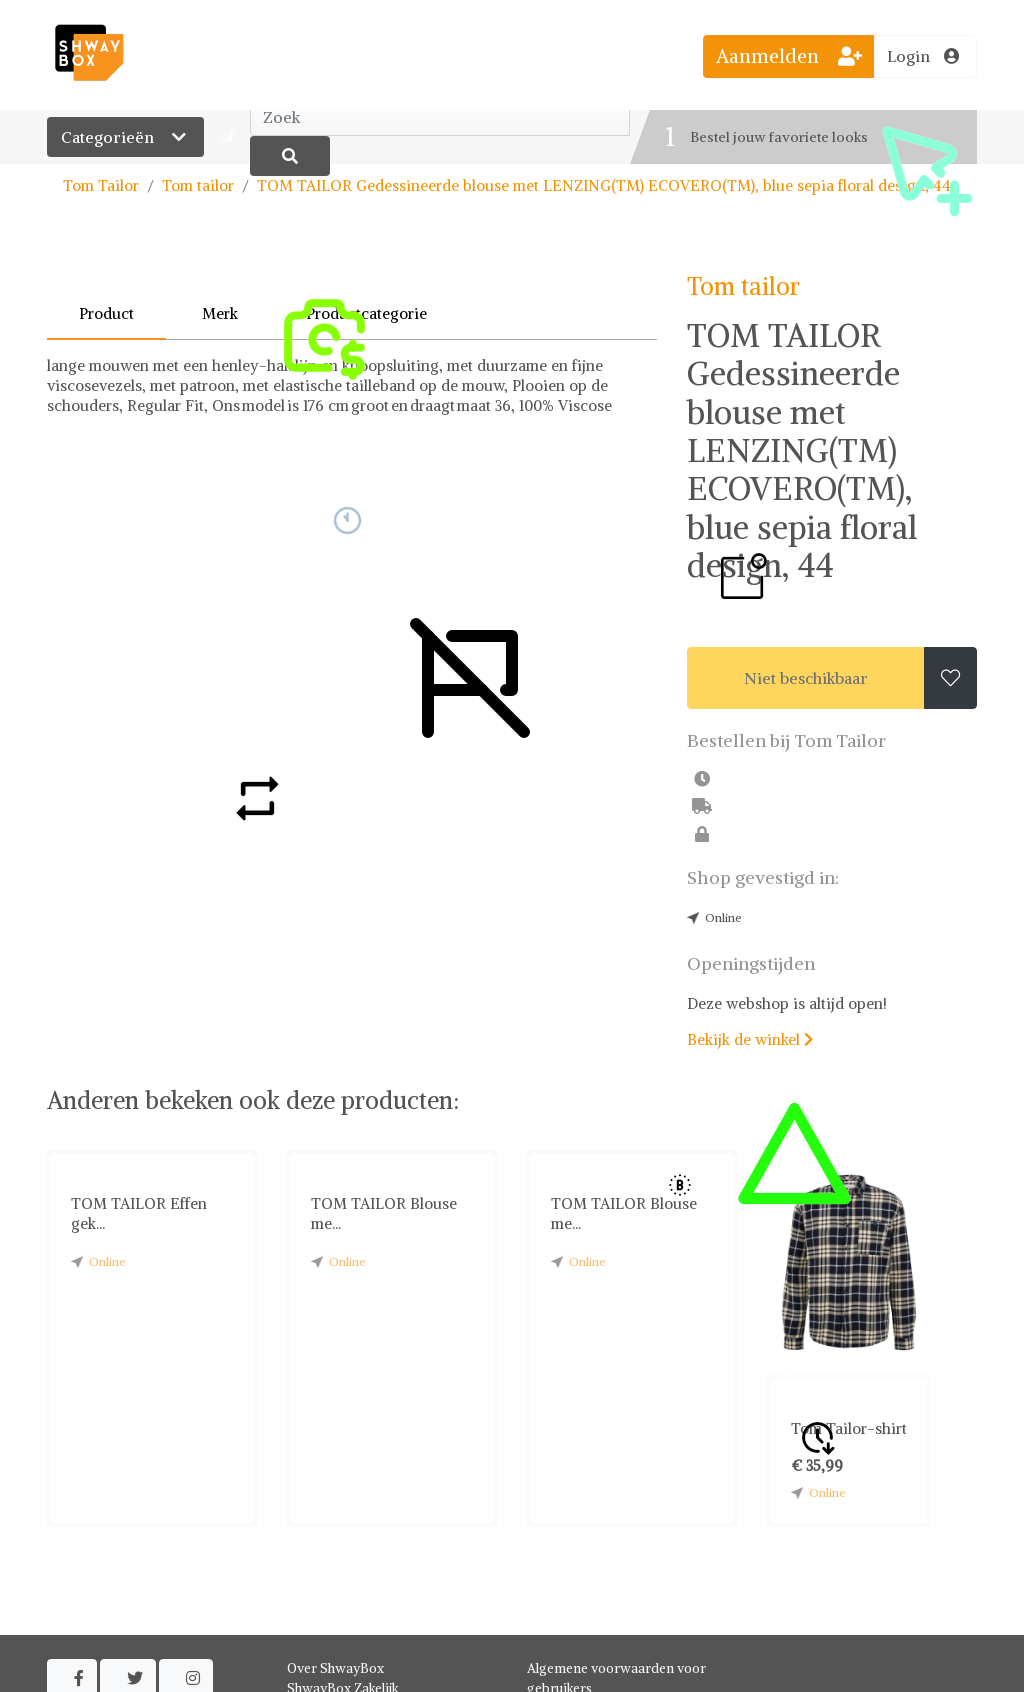 The image size is (1024, 1692). I want to click on indicates bold text formatting option, so click(680, 1185).